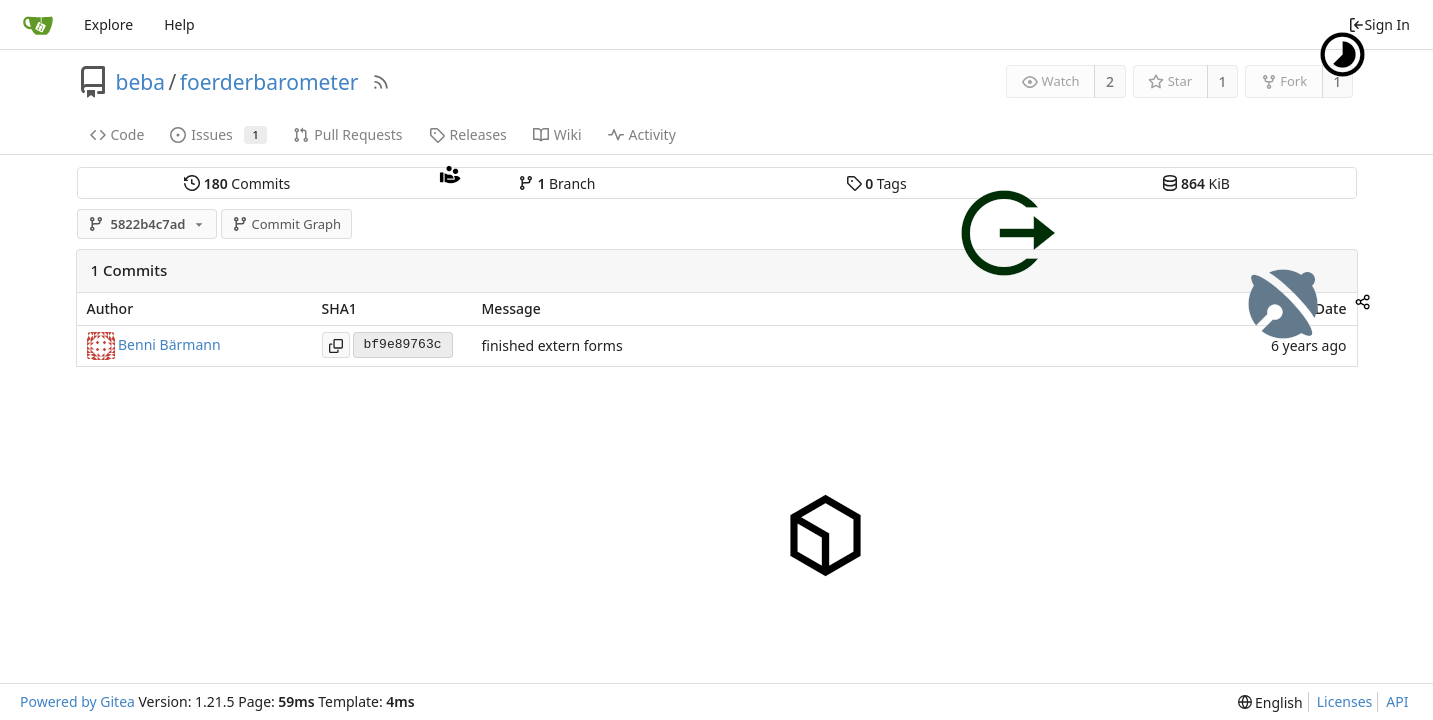 The height and width of the screenshot is (720, 1433). What do you see at coordinates (1004, 233) in the screenshot?
I see `log out of your account` at bounding box center [1004, 233].